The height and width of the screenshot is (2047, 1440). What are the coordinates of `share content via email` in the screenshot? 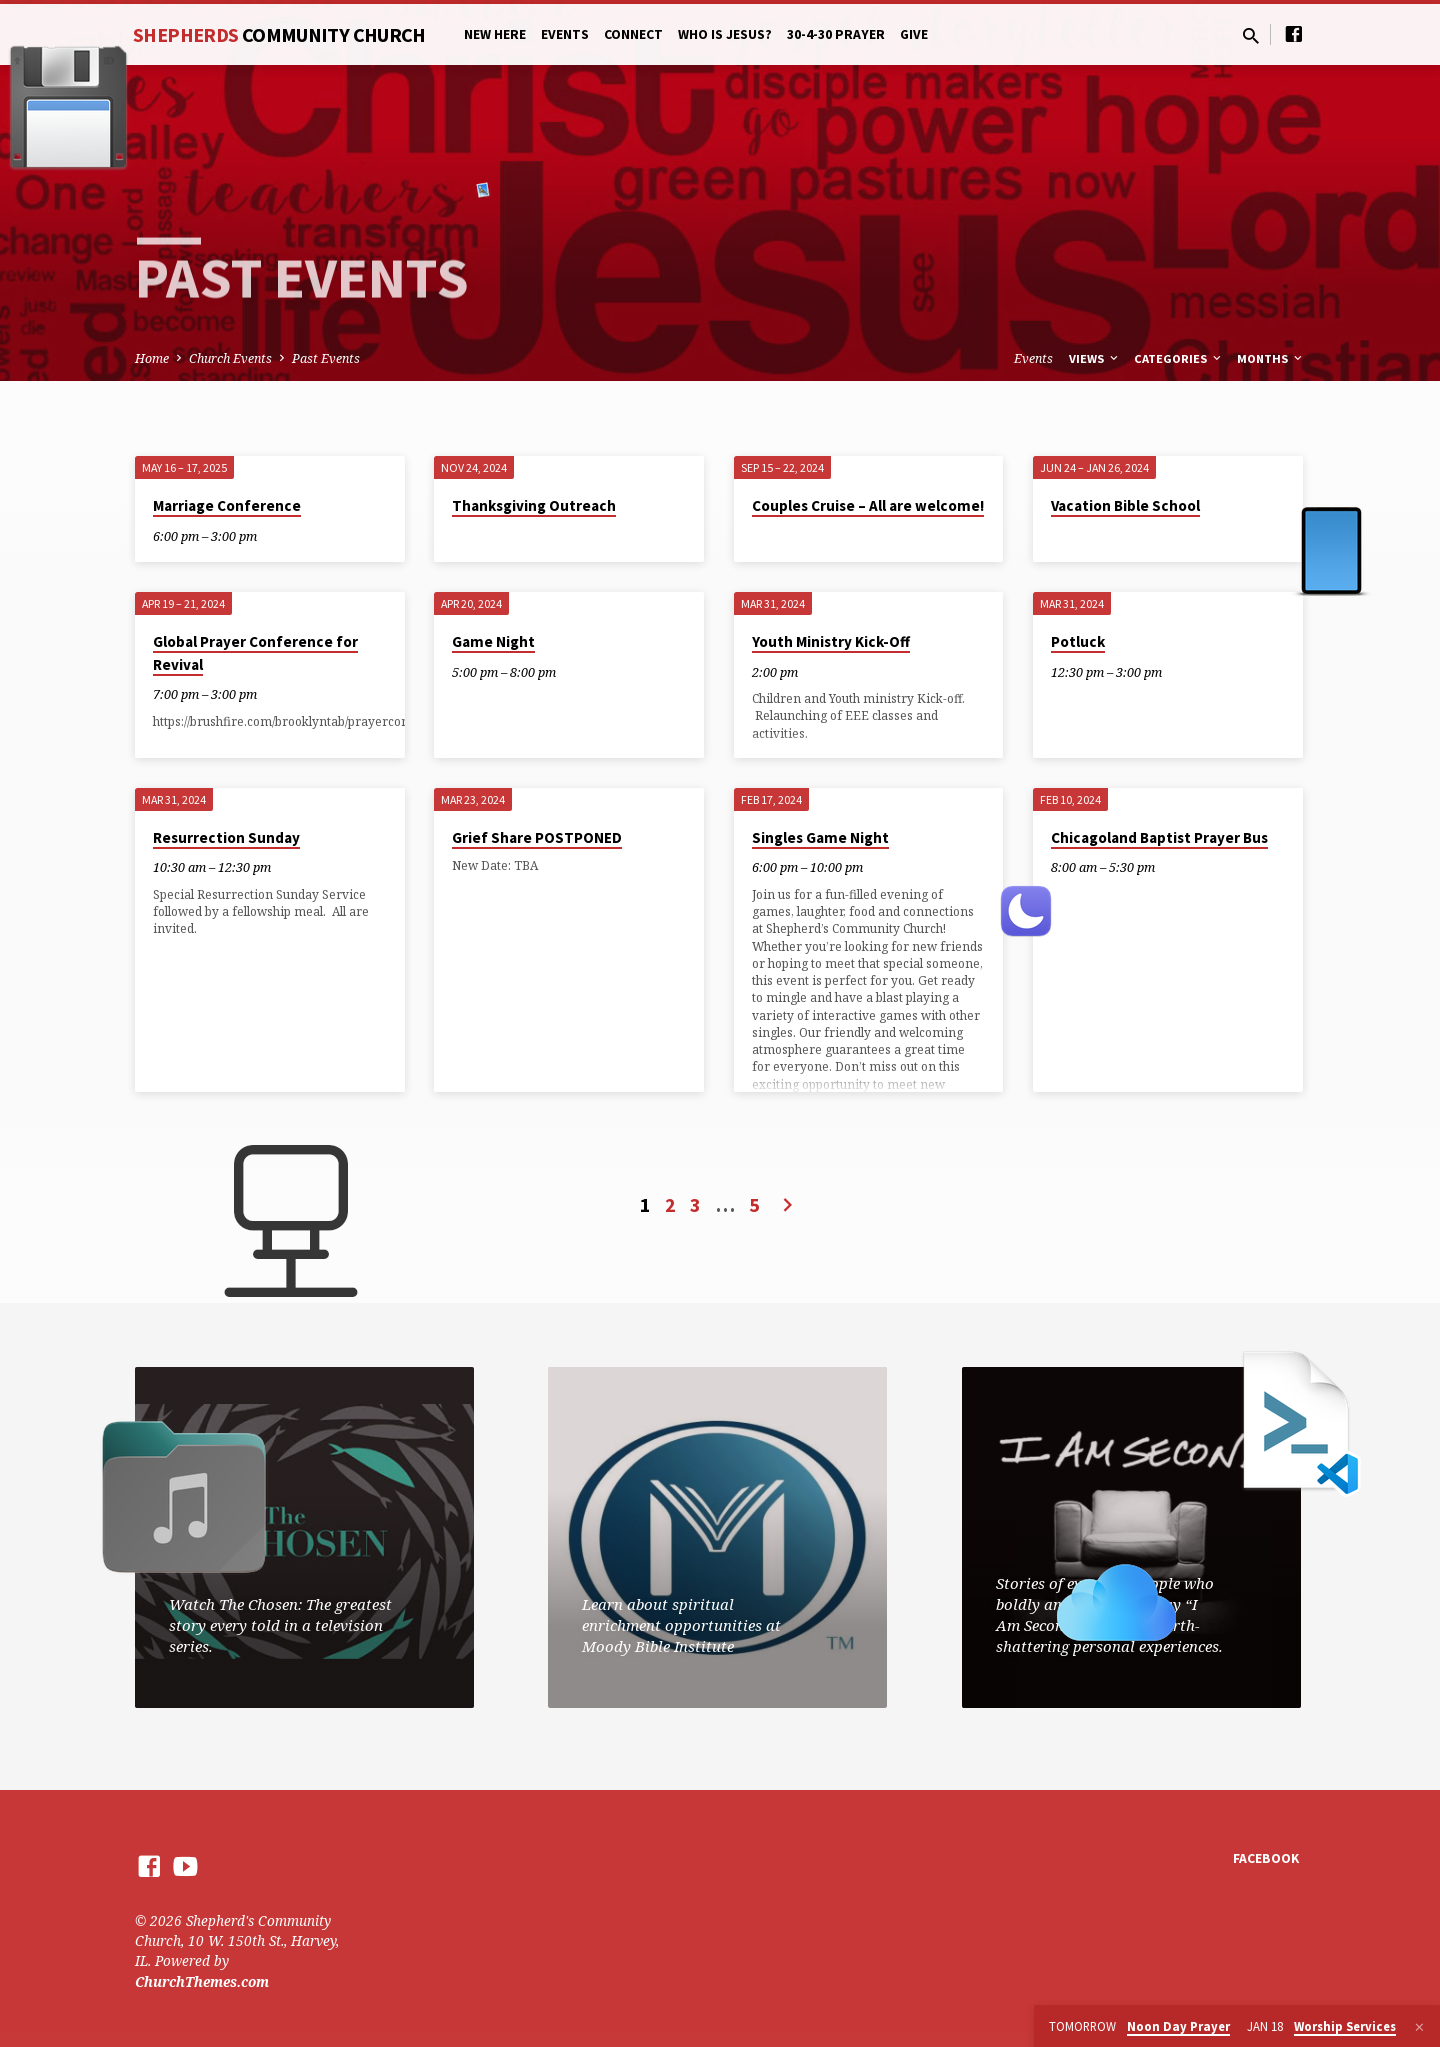 It's located at (483, 190).